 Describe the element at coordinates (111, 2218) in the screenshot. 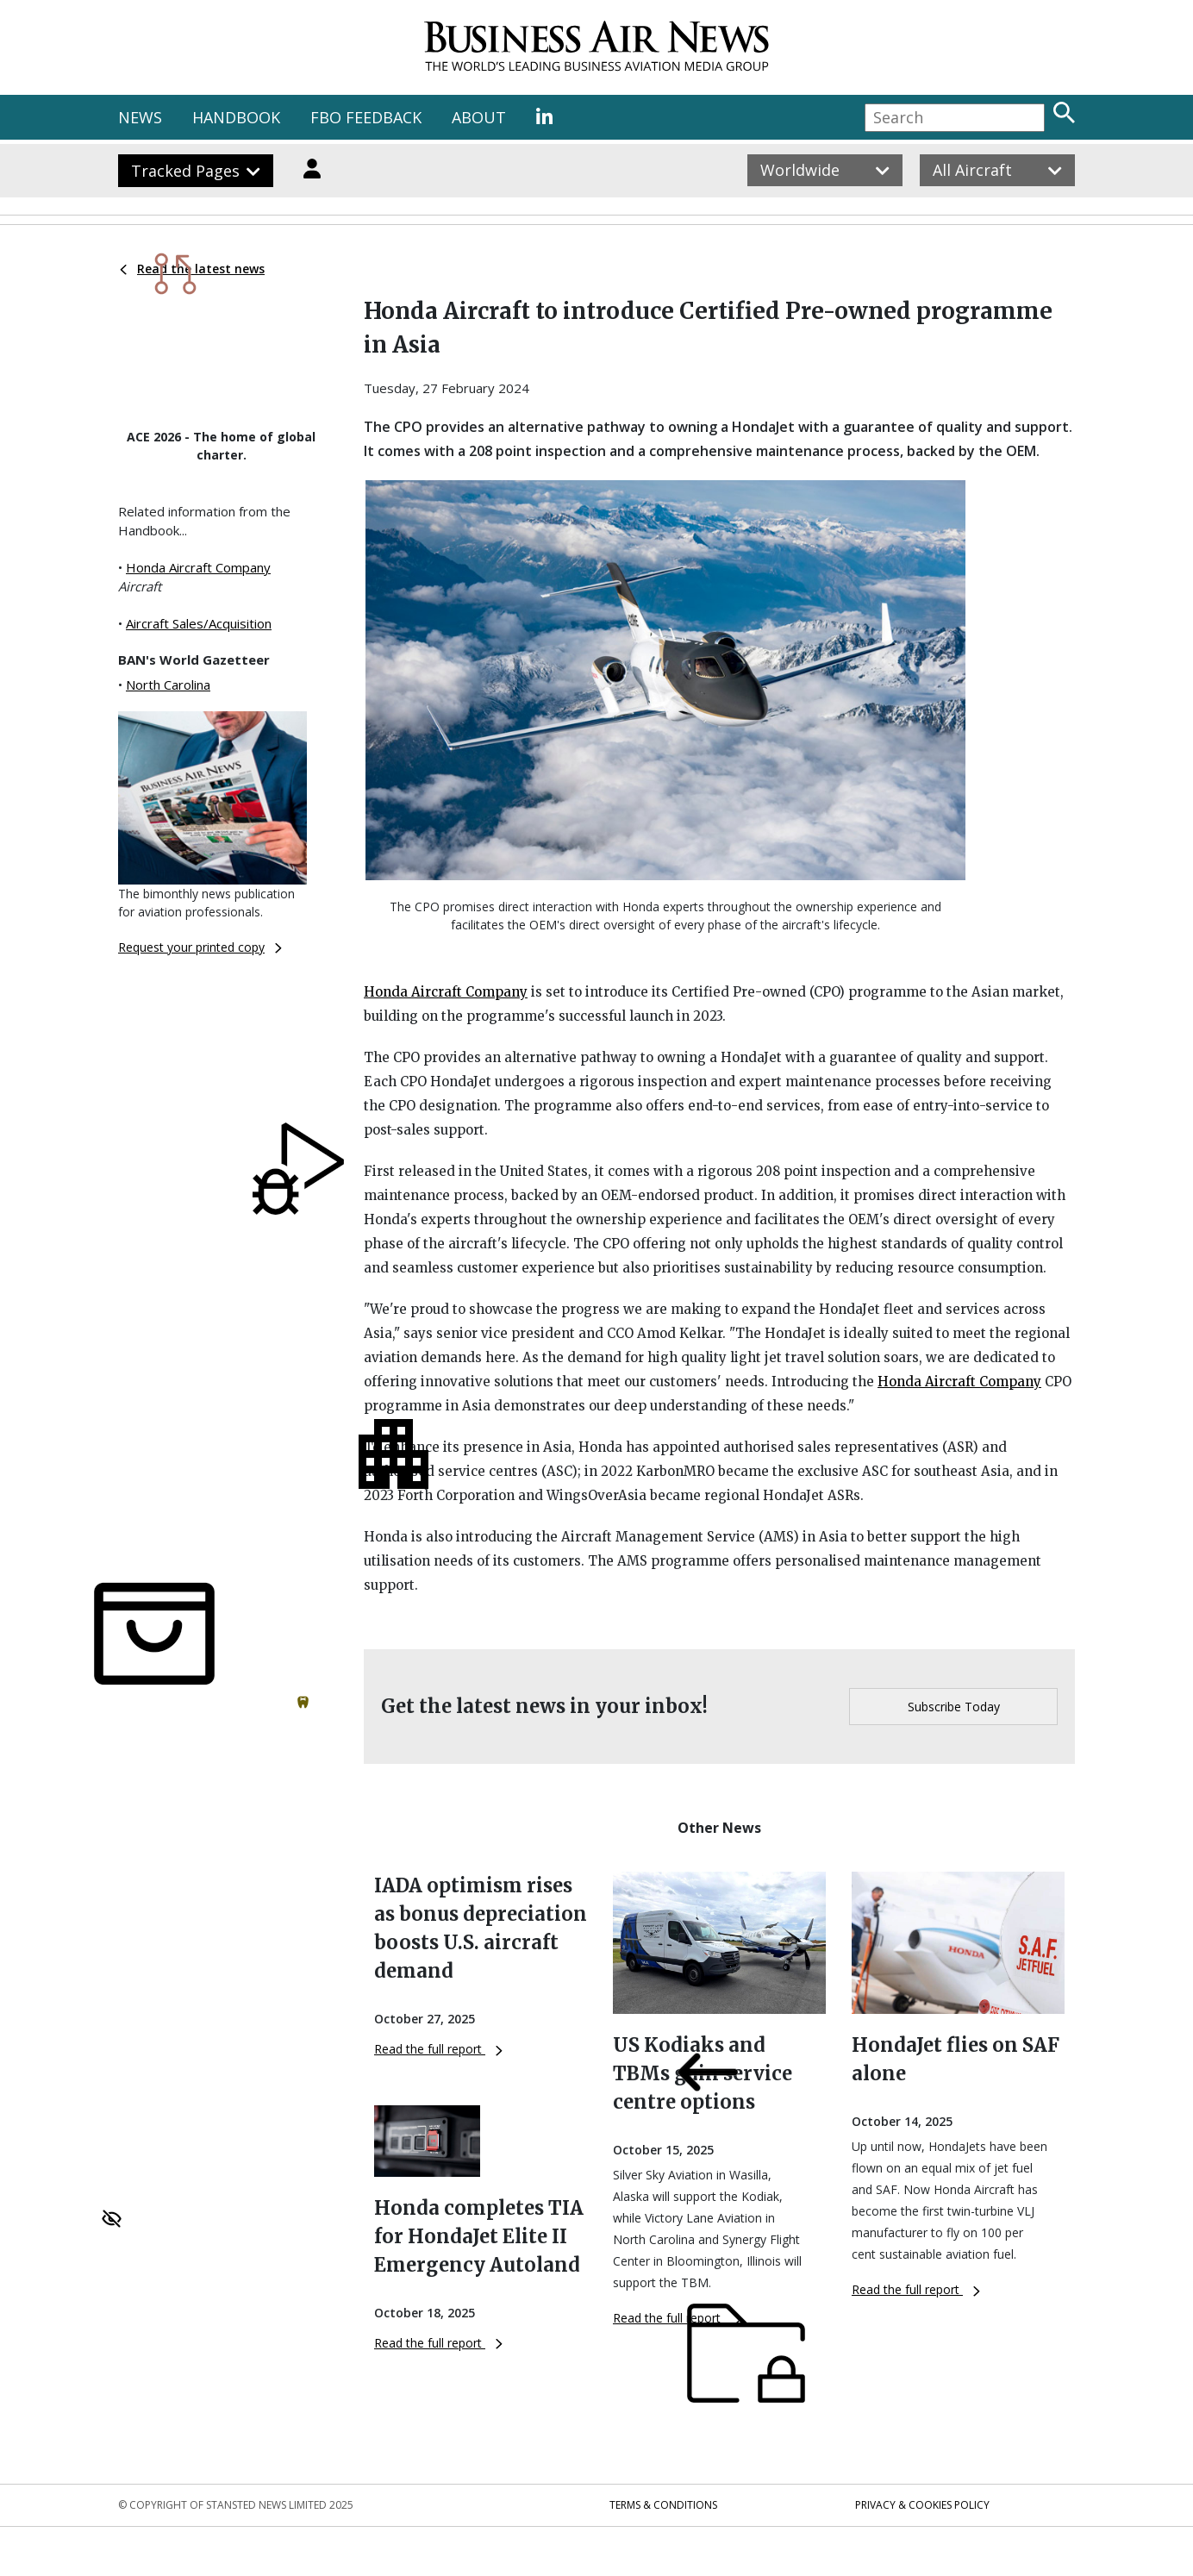

I see `hide password or sensitive content` at that location.